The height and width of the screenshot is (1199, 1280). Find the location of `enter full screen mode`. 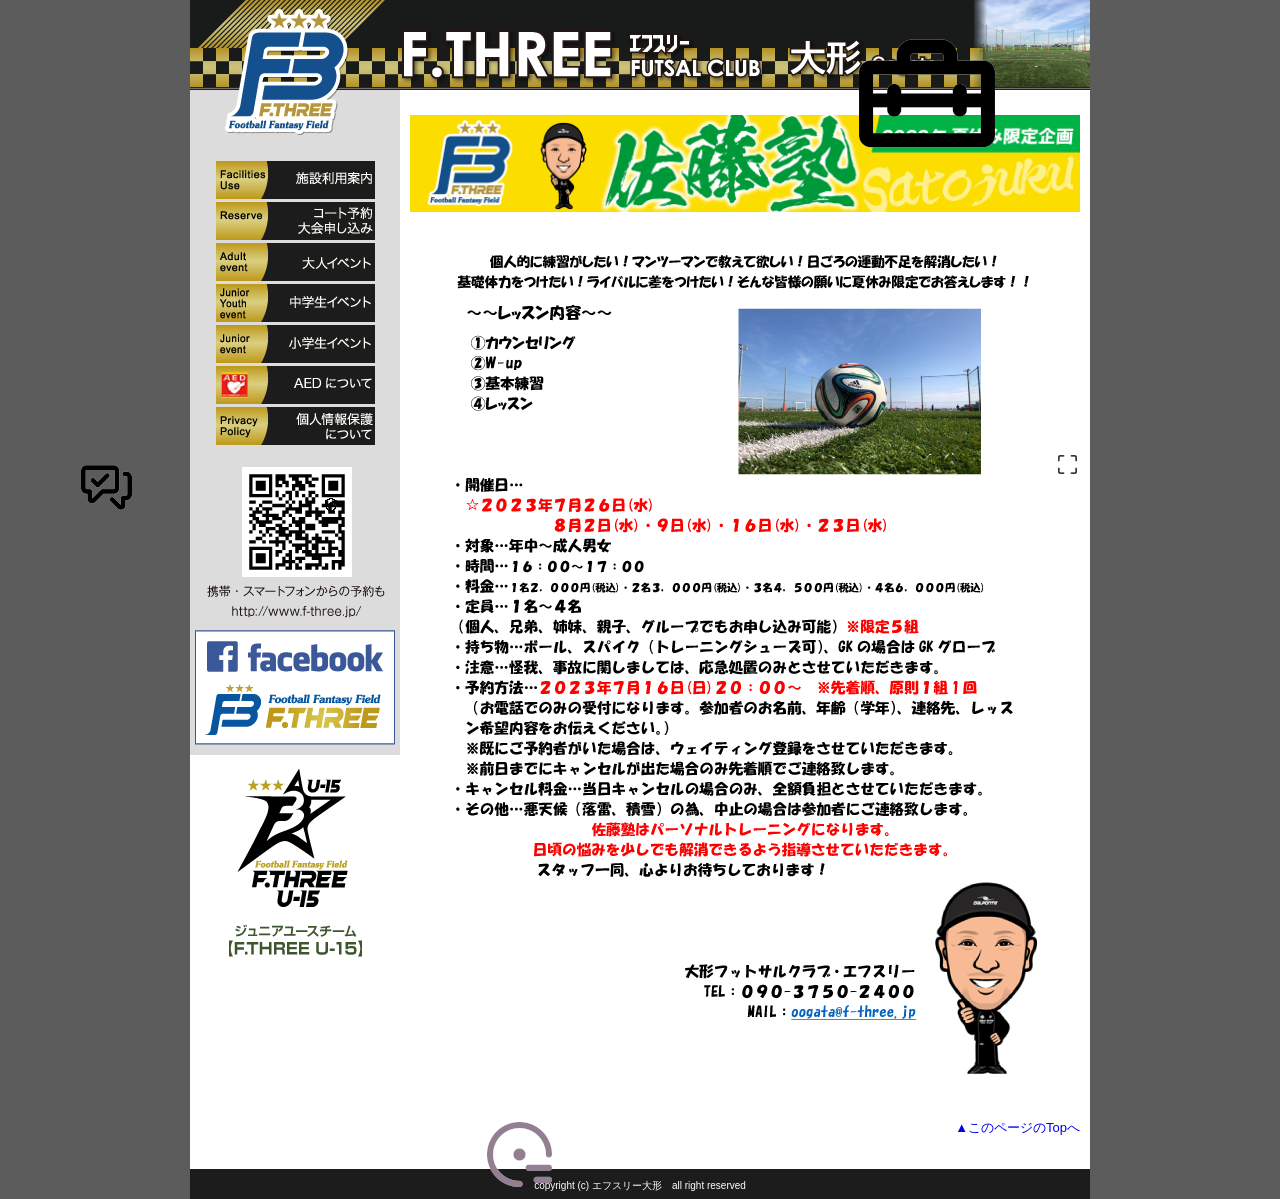

enter full screen mode is located at coordinates (1067, 464).